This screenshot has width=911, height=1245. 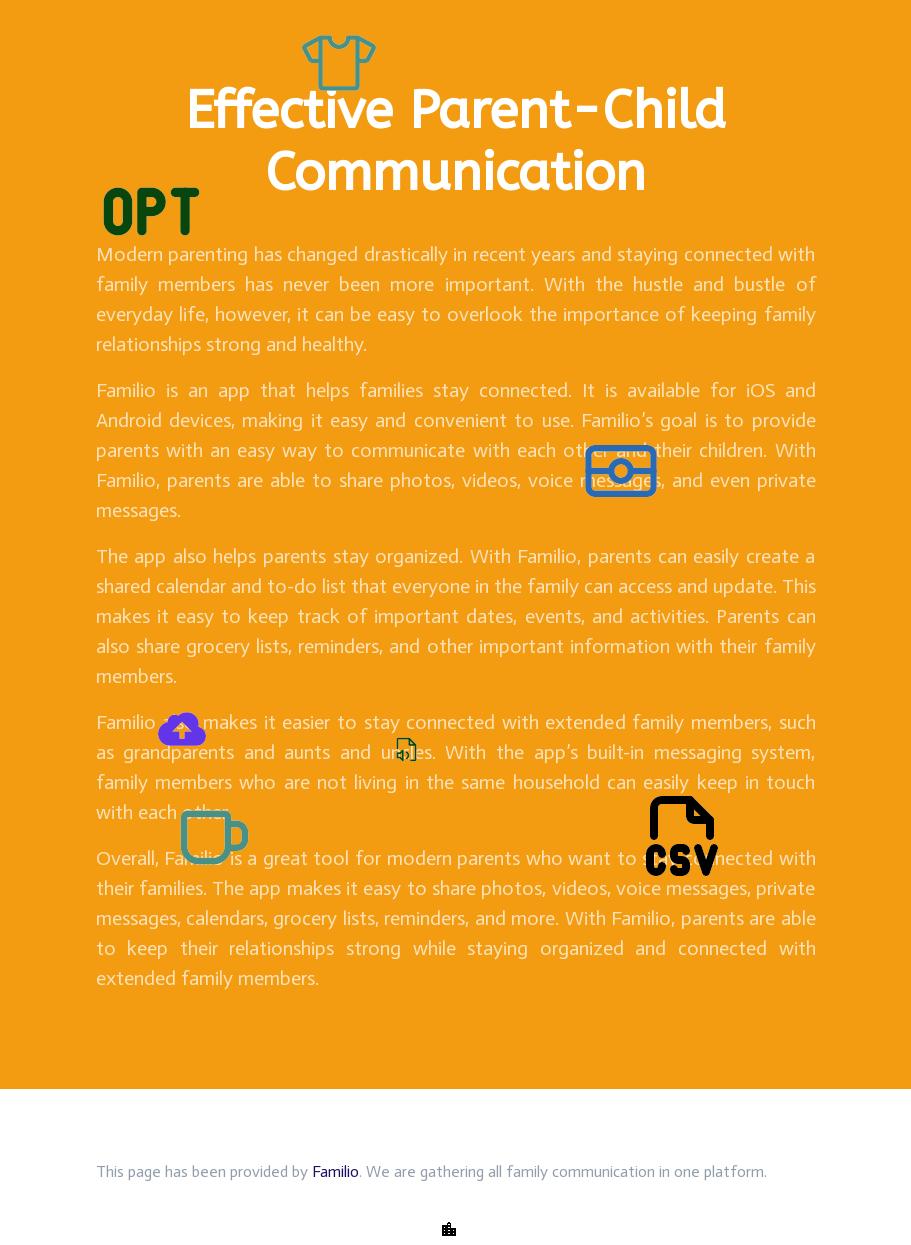 I want to click on upload file to cloud storage, so click(x=182, y=729).